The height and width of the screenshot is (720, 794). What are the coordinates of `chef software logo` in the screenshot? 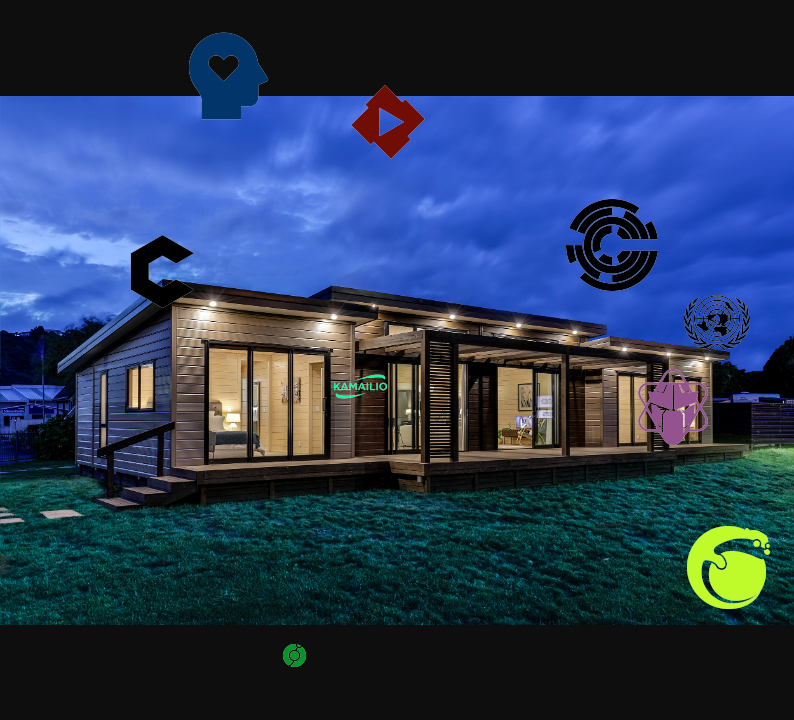 It's located at (612, 245).